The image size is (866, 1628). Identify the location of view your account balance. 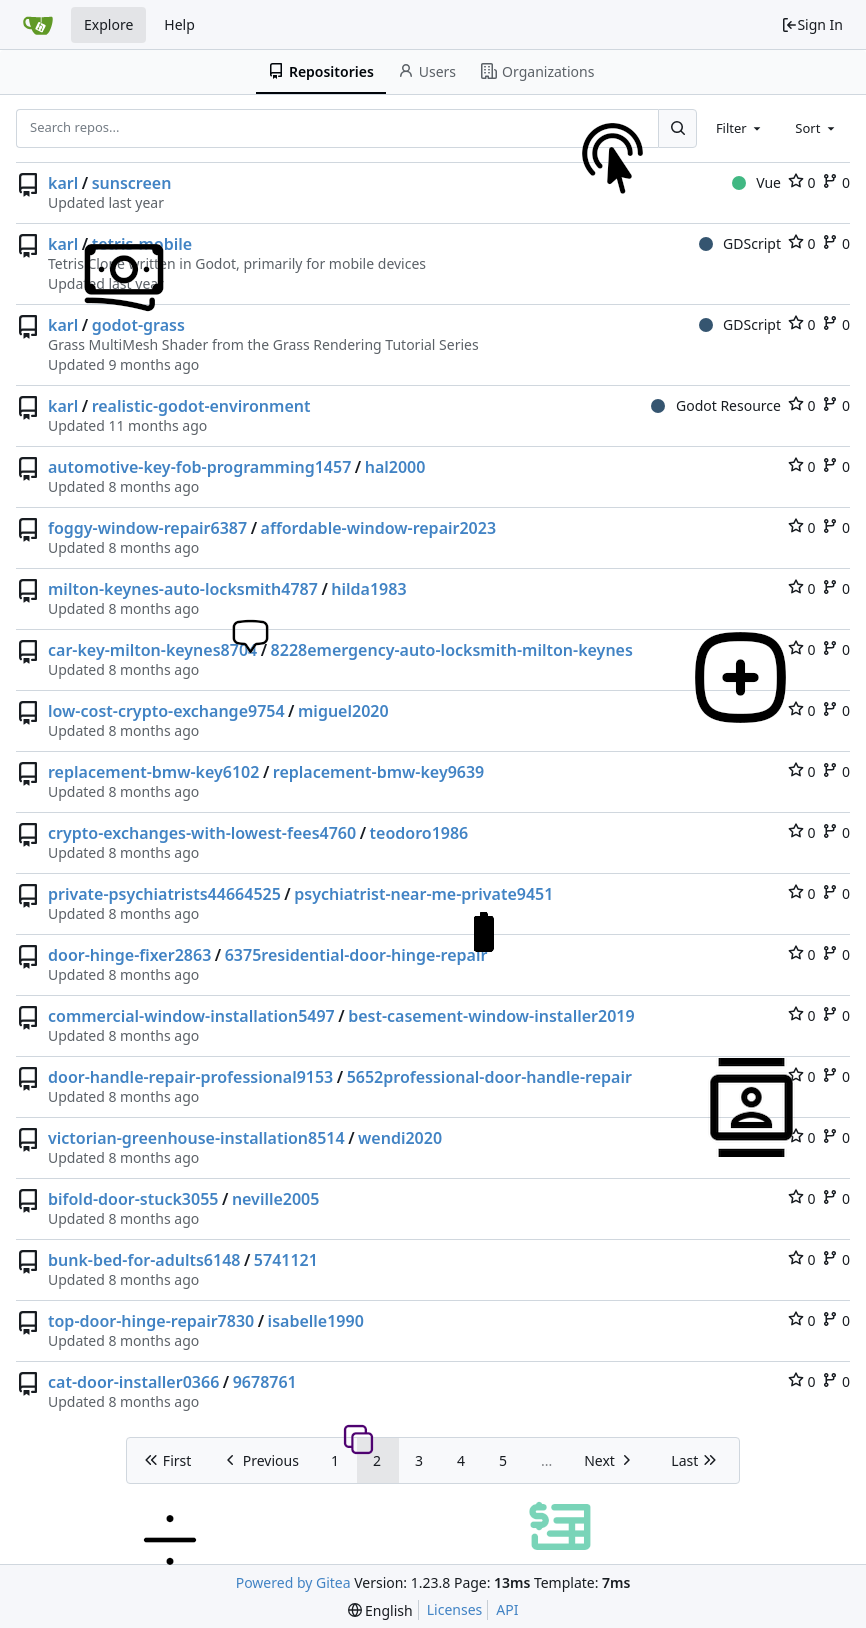
(124, 275).